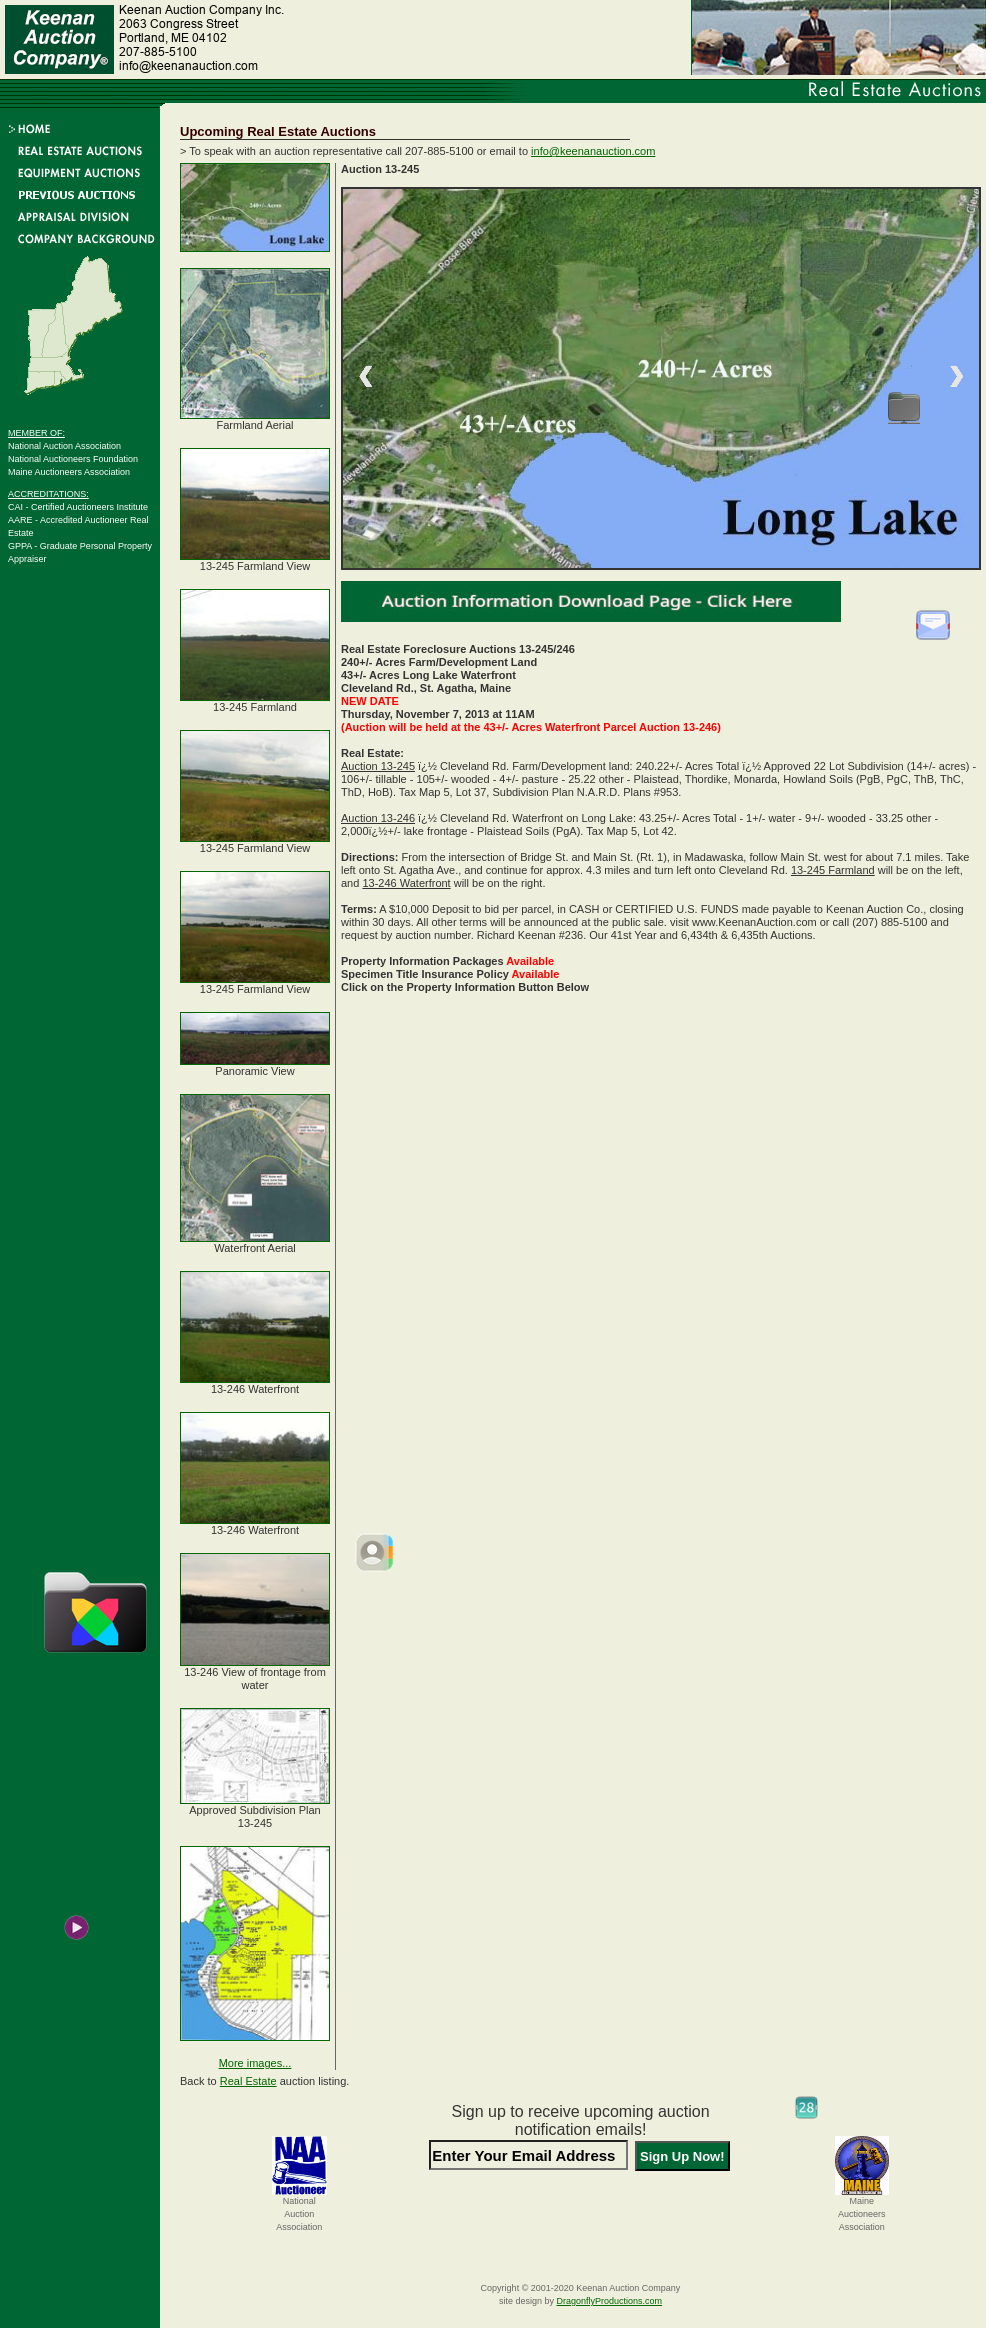 This screenshot has height=2328, width=986. What do you see at coordinates (95, 1615) in the screenshot?
I see `folder containing haxe flixel game engine projects` at bounding box center [95, 1615].